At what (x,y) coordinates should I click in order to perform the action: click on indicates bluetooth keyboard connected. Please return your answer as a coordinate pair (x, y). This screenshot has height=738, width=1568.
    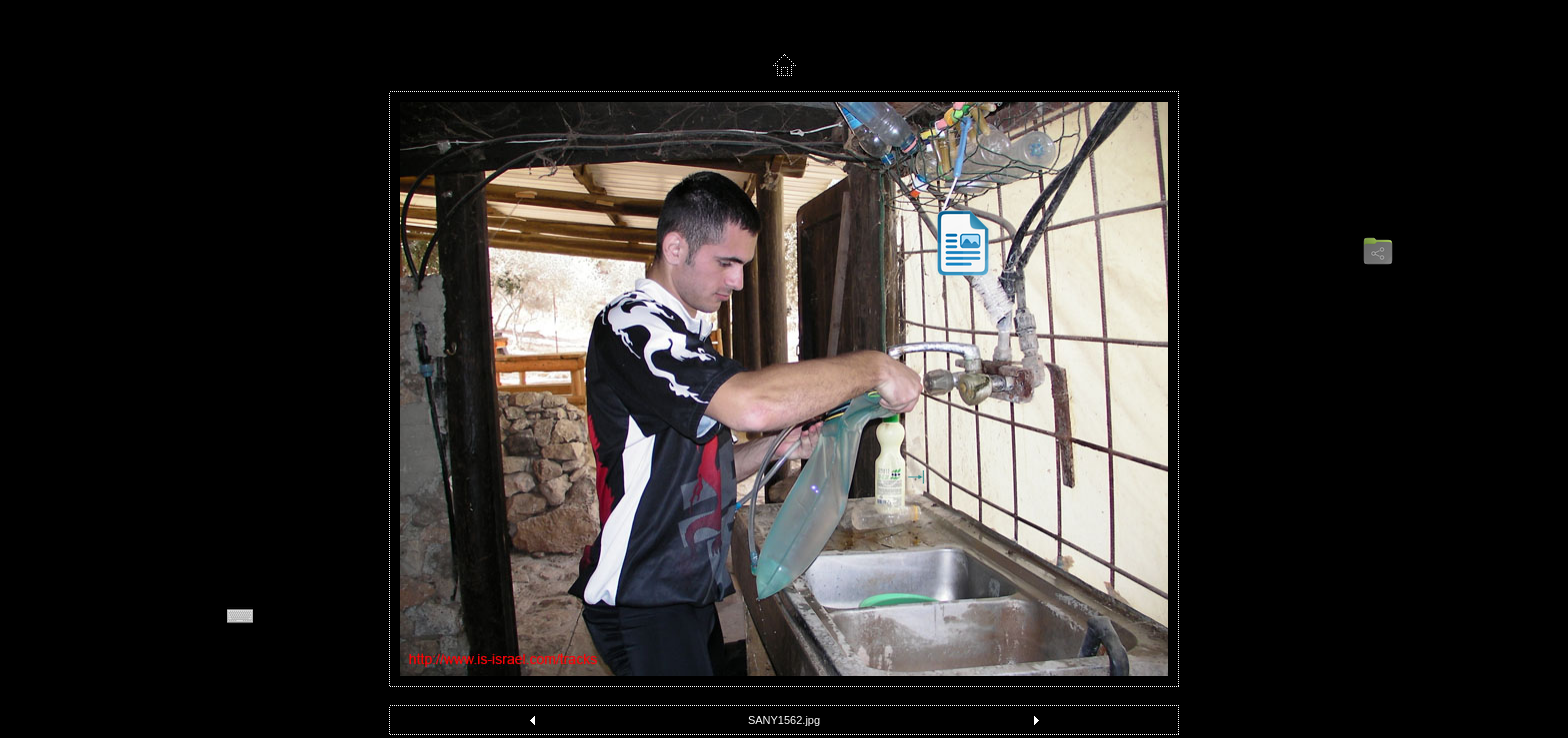
    Looking at the image, I should click on (240, 616).